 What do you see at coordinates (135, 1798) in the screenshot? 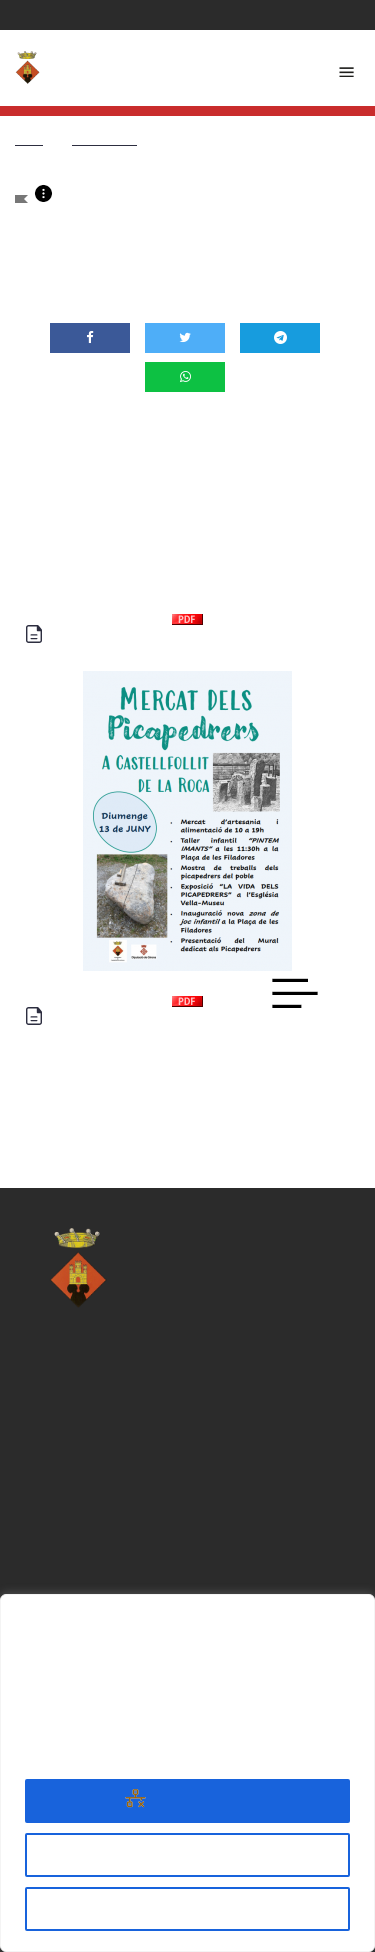
I see `network connection error or failure` at bounding box center [135, 1798].